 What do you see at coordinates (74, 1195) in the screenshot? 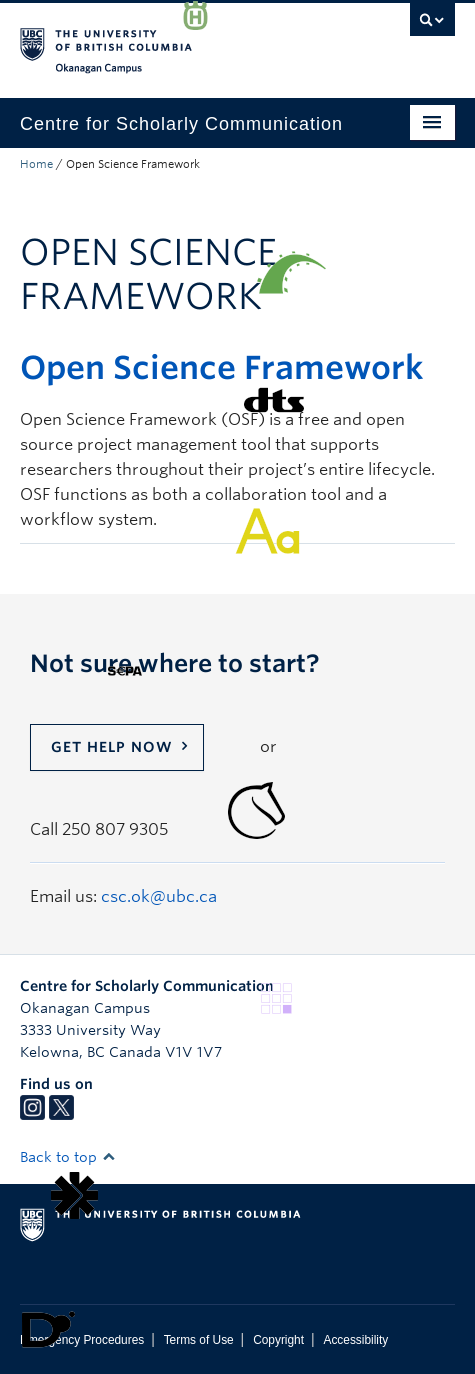
I see `open scalar API documentation` at bounding box center [74, 1195].